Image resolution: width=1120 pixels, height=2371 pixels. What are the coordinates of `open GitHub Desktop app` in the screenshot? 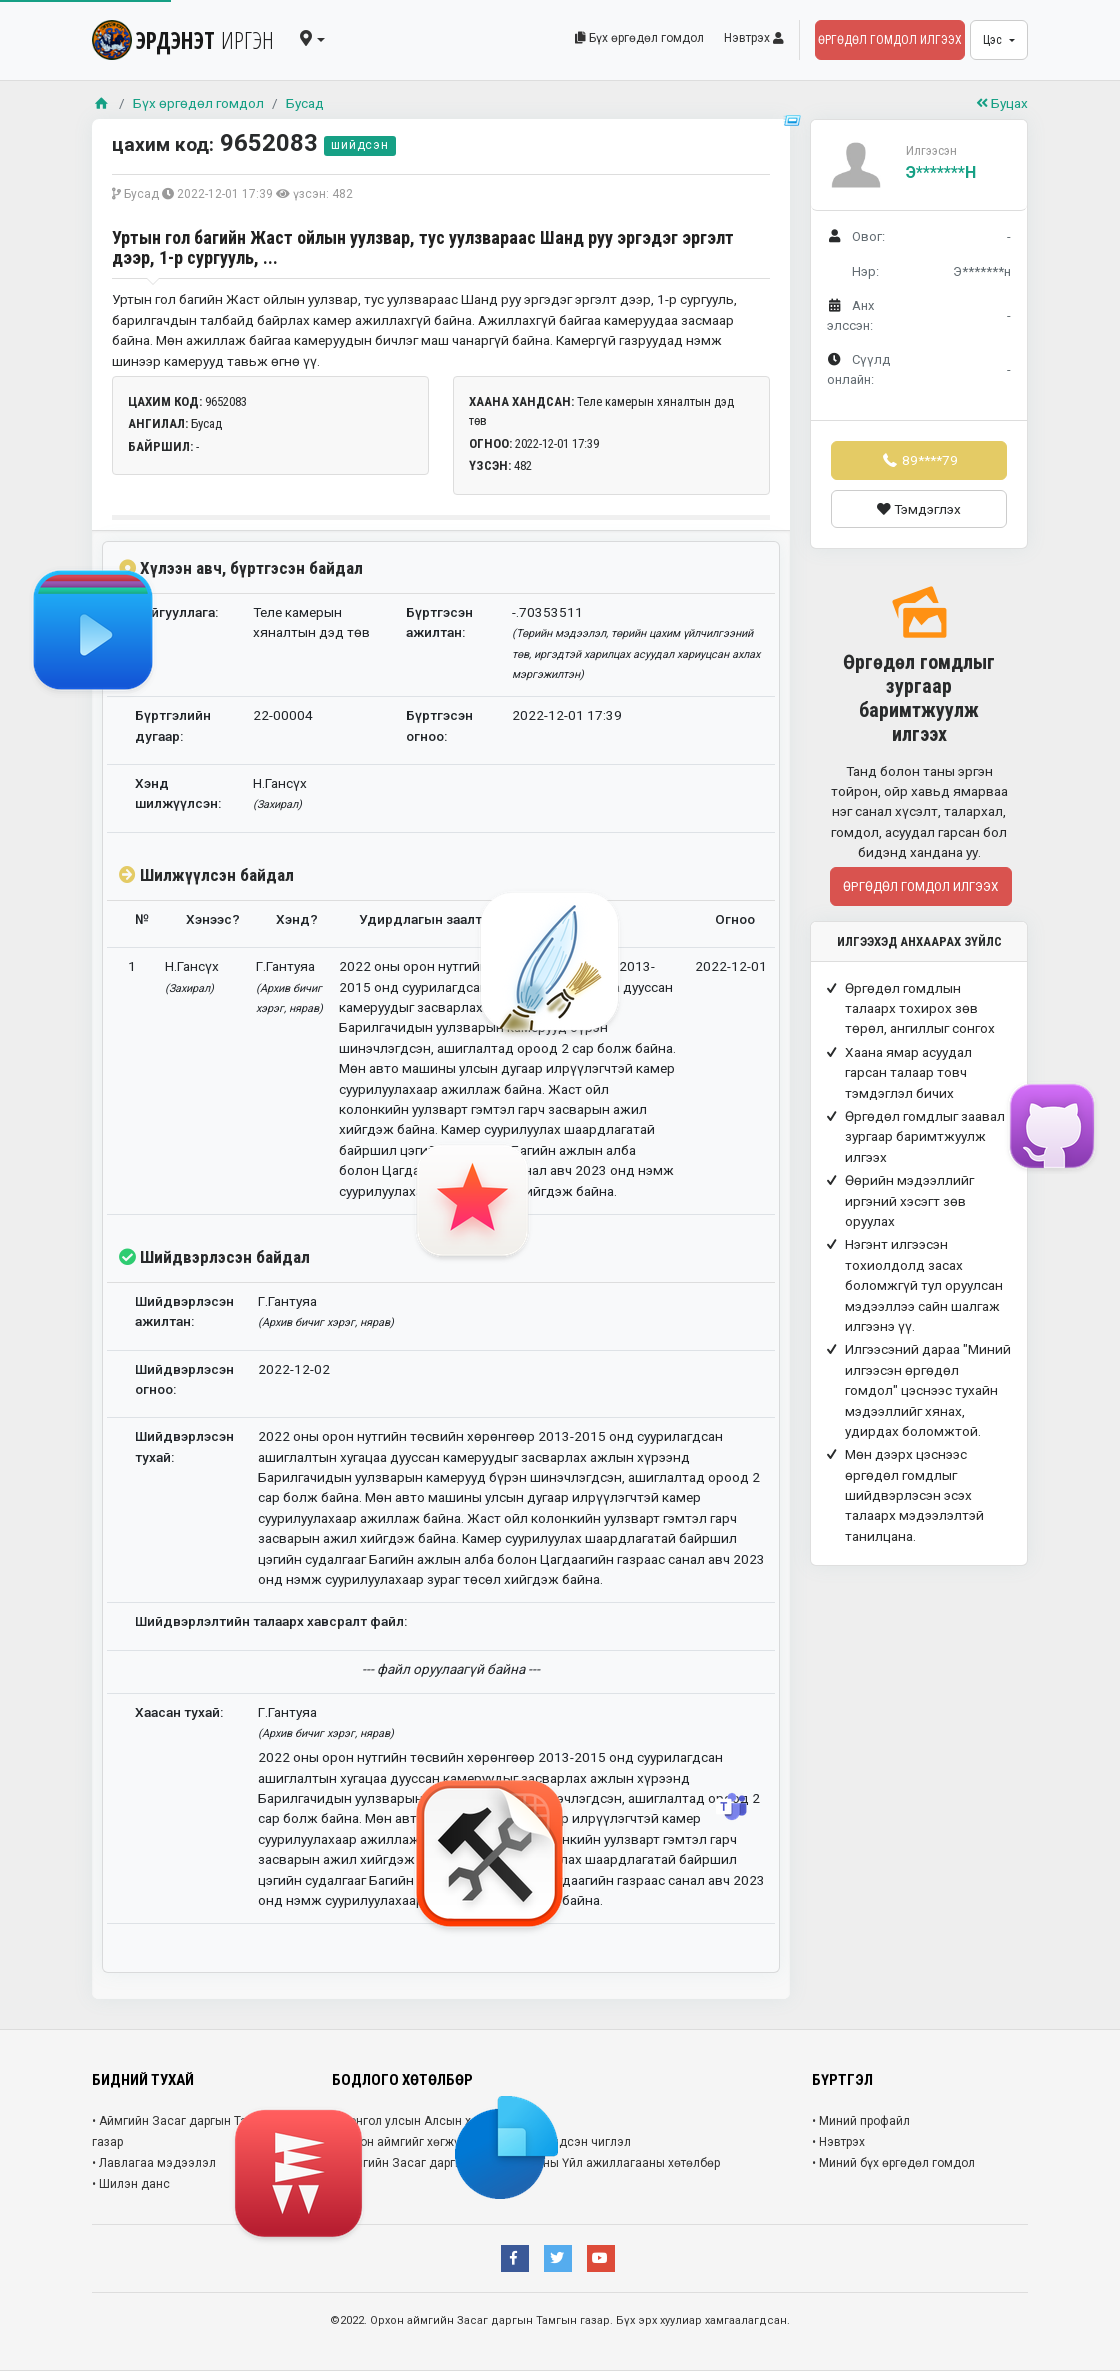 It's located at (1052, 1126).